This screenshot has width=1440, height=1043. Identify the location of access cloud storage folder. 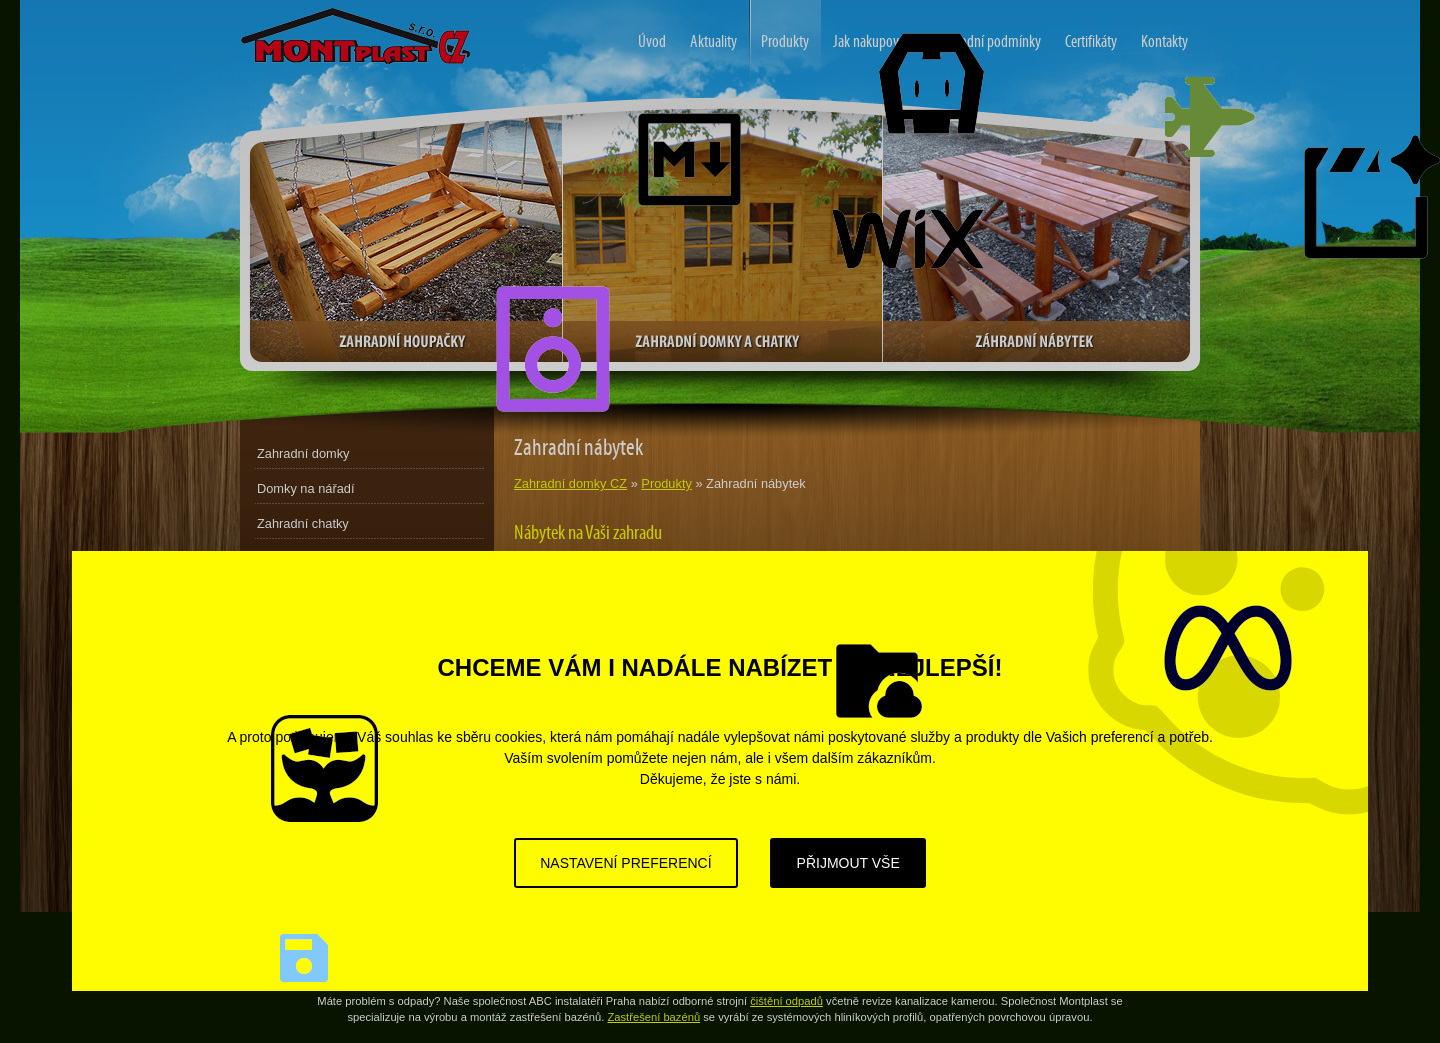
(877, 681).